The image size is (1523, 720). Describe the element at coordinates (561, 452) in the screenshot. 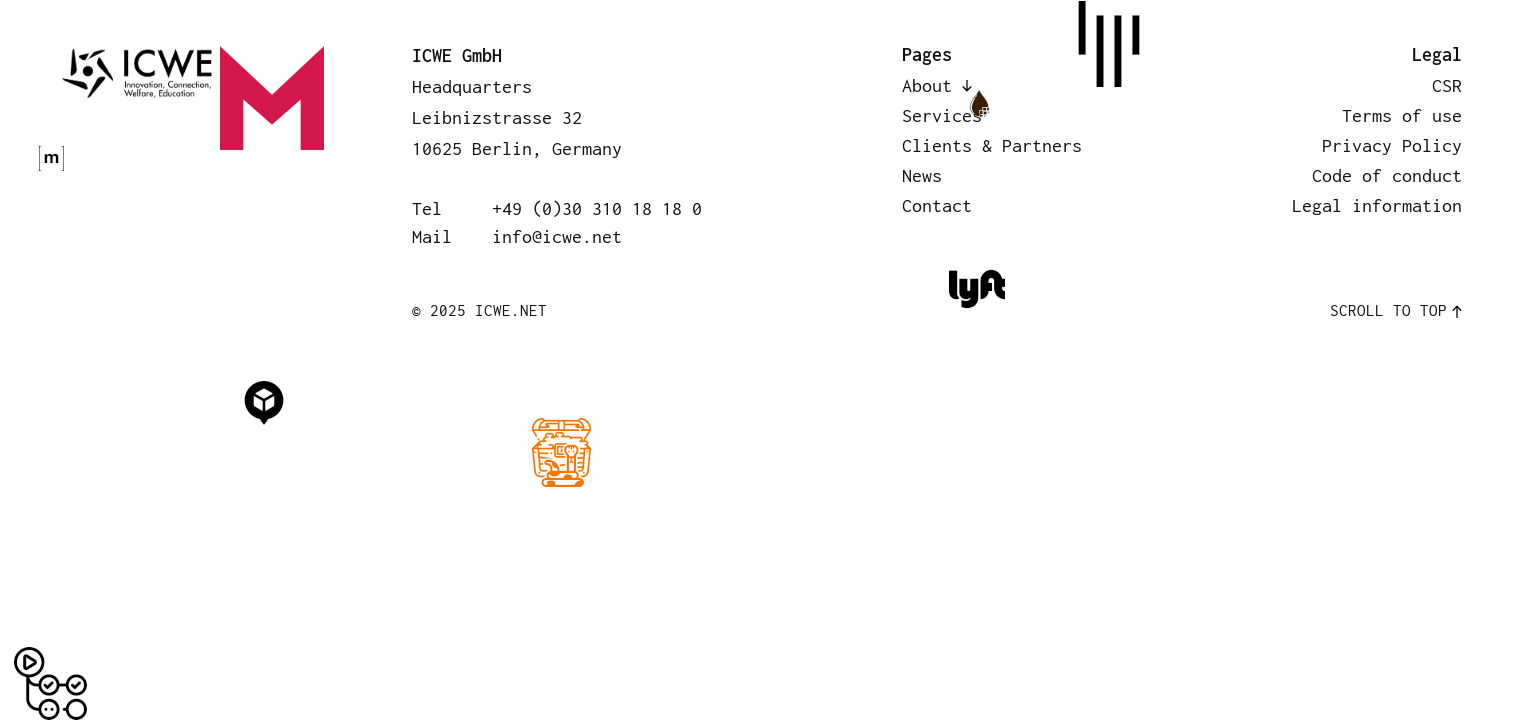

I see `rich python library logo` at that location.